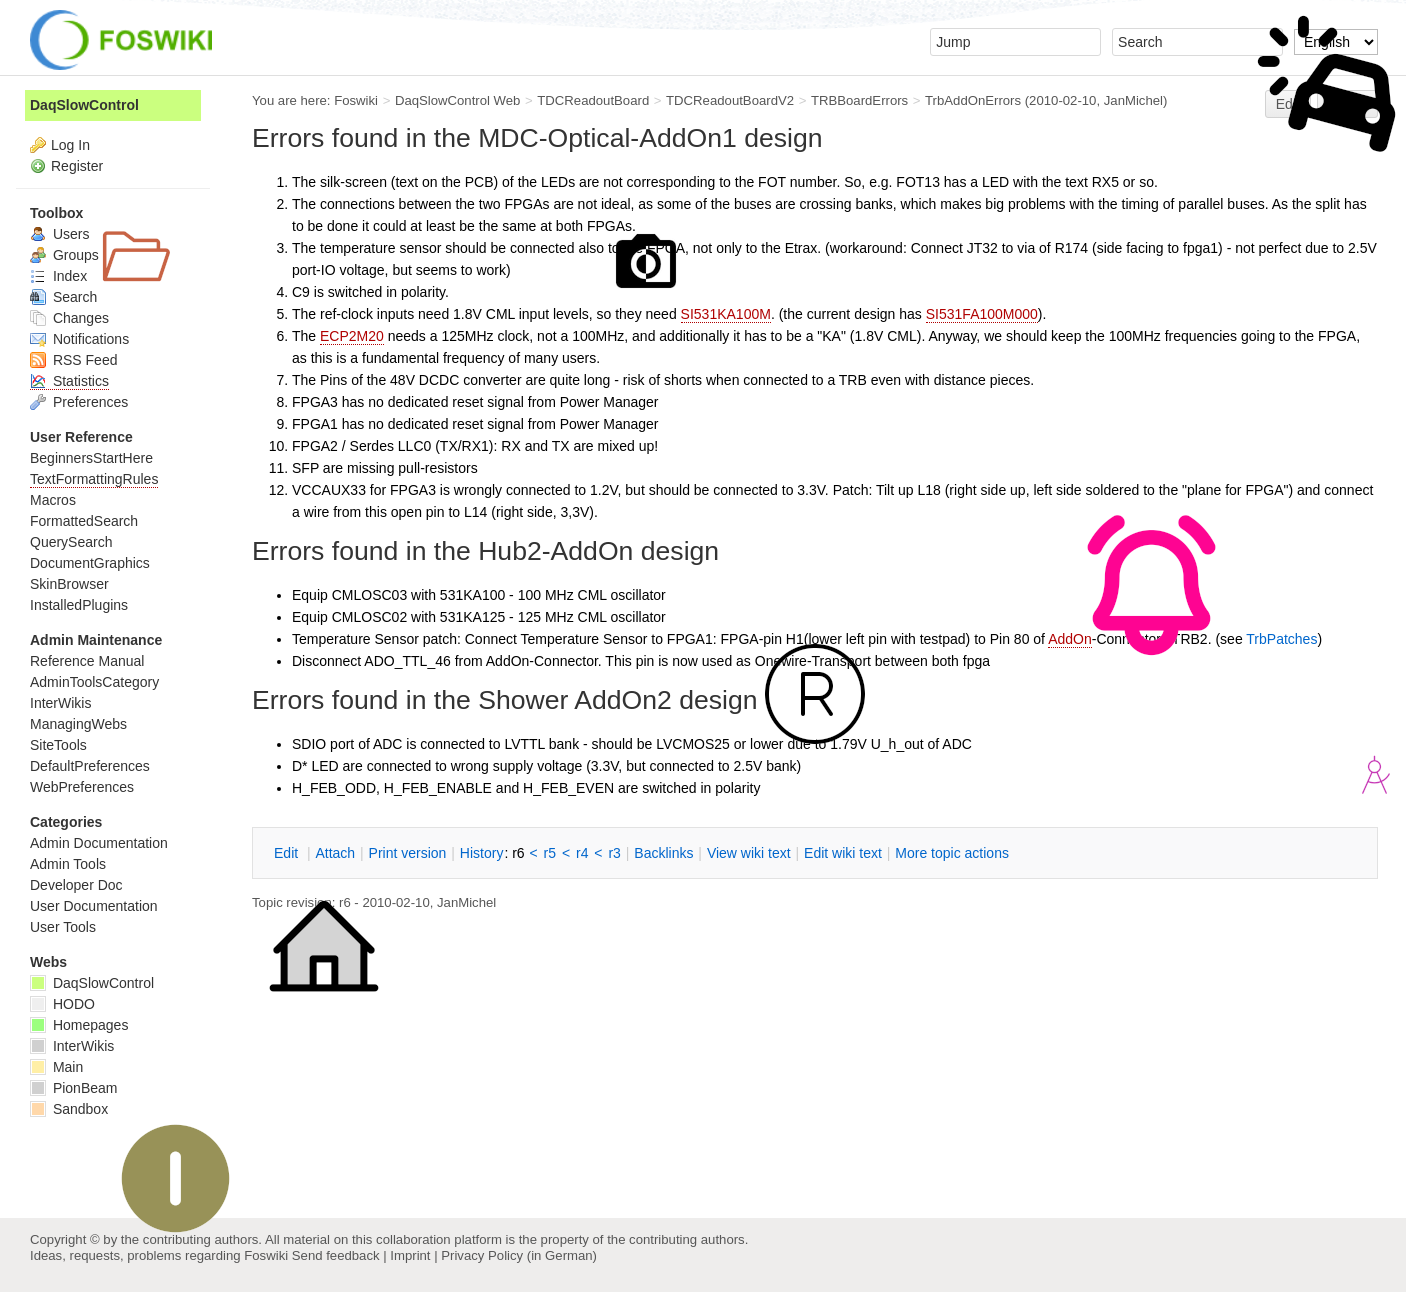 This screenshot has width=1406, height=1292. Describe the element at coordinates (1374, 775) in the screenshot. I see `access drawing or drafting tools` at that location.